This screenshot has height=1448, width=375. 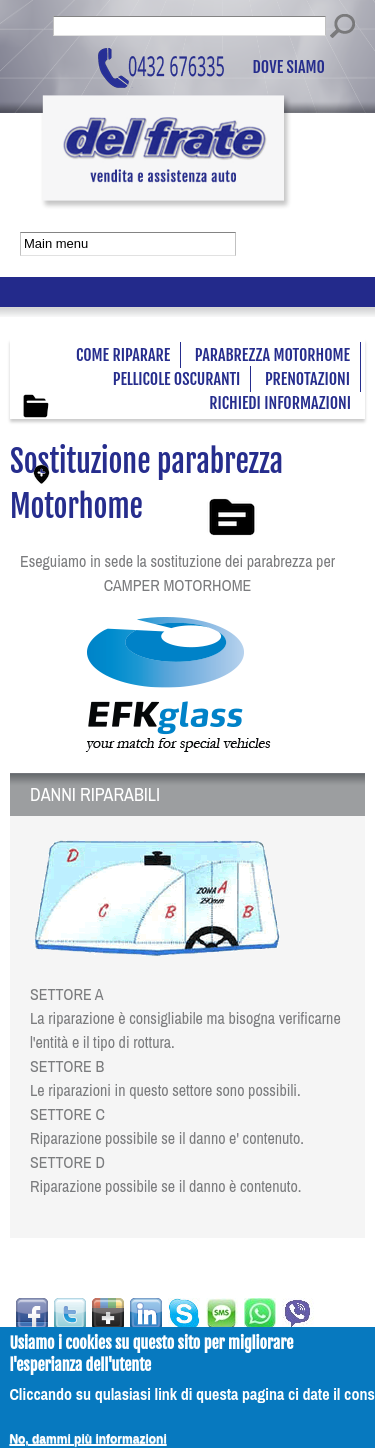 I want to click on add a new location pin to the map, so click(x=41, y=474).